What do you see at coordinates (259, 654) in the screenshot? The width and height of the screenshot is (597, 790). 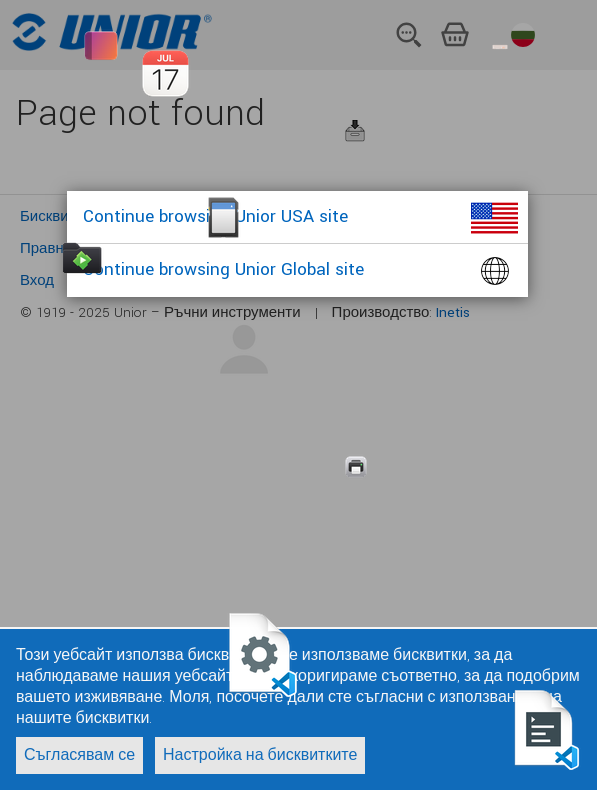 I see `open configuration settings` at bounding box center [259, 654].